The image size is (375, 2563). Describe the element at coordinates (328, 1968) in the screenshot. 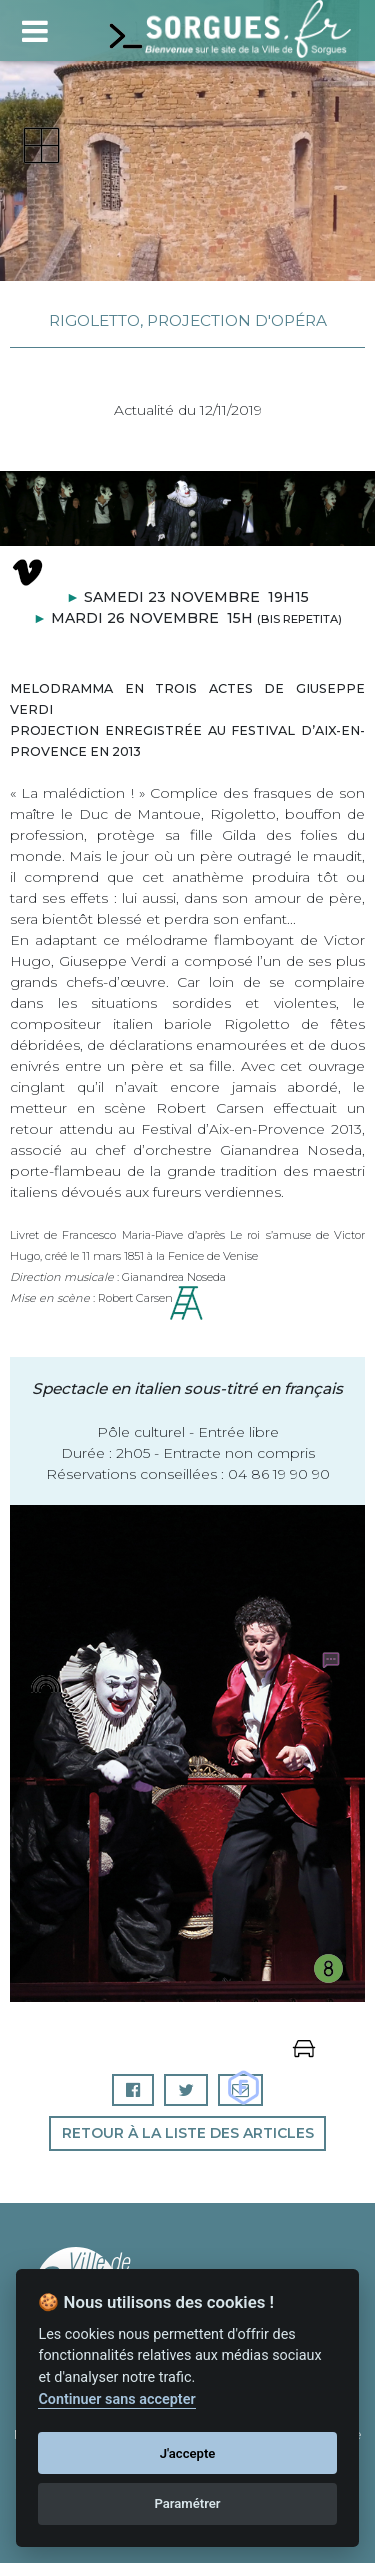

I see `indicates step 8 in a multi-step process` at that location.